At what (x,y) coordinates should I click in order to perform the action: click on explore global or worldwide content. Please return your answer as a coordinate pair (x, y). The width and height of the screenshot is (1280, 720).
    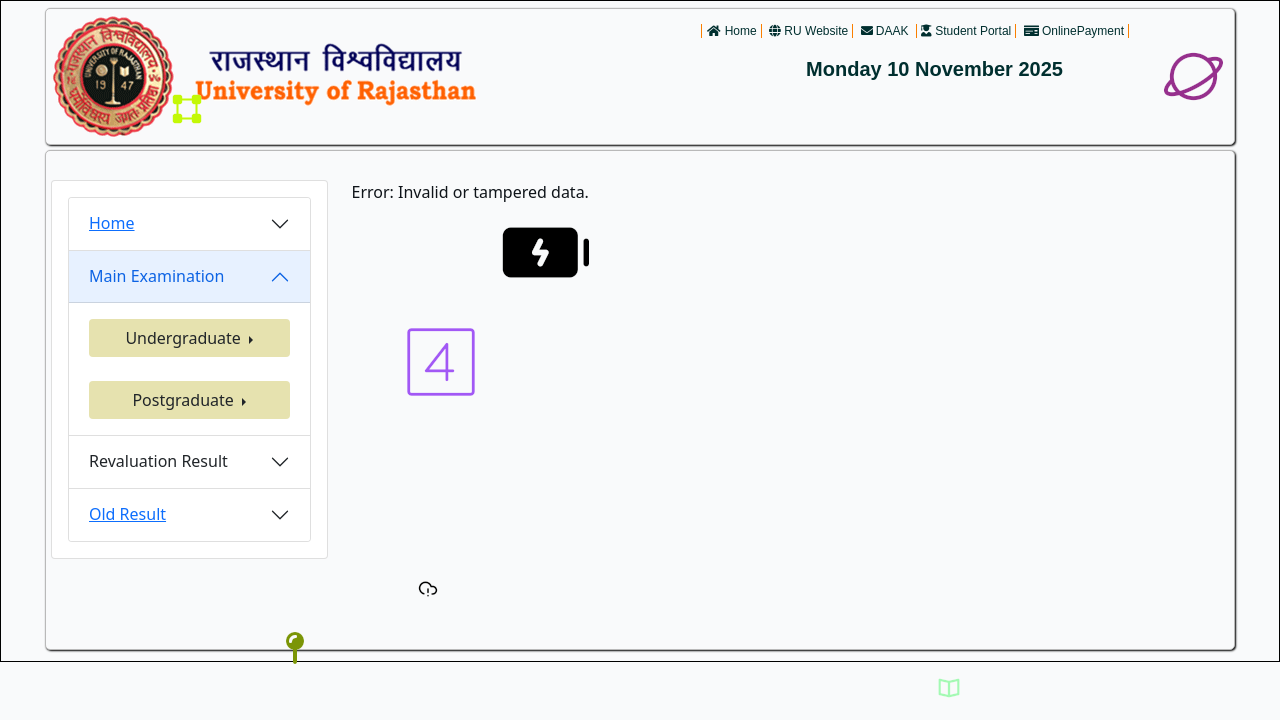
    Looking at the image, I should click on (1193, 76).